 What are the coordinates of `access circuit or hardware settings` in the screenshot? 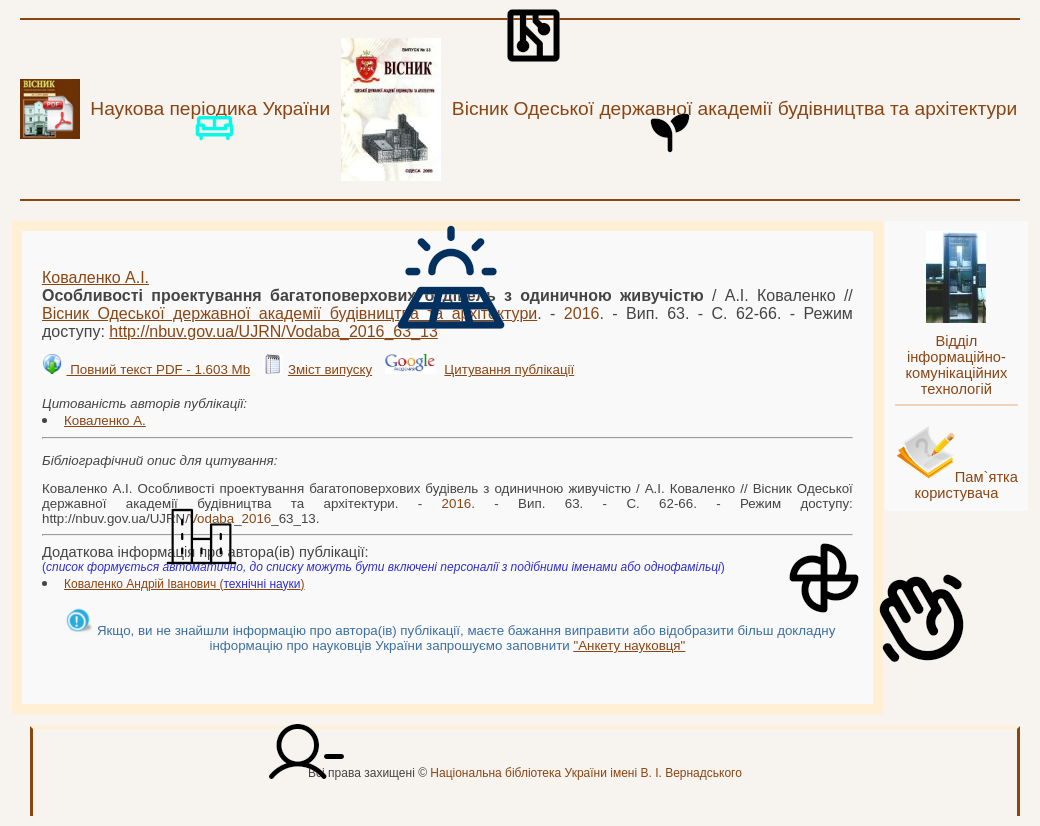 It's located at (533, 35).